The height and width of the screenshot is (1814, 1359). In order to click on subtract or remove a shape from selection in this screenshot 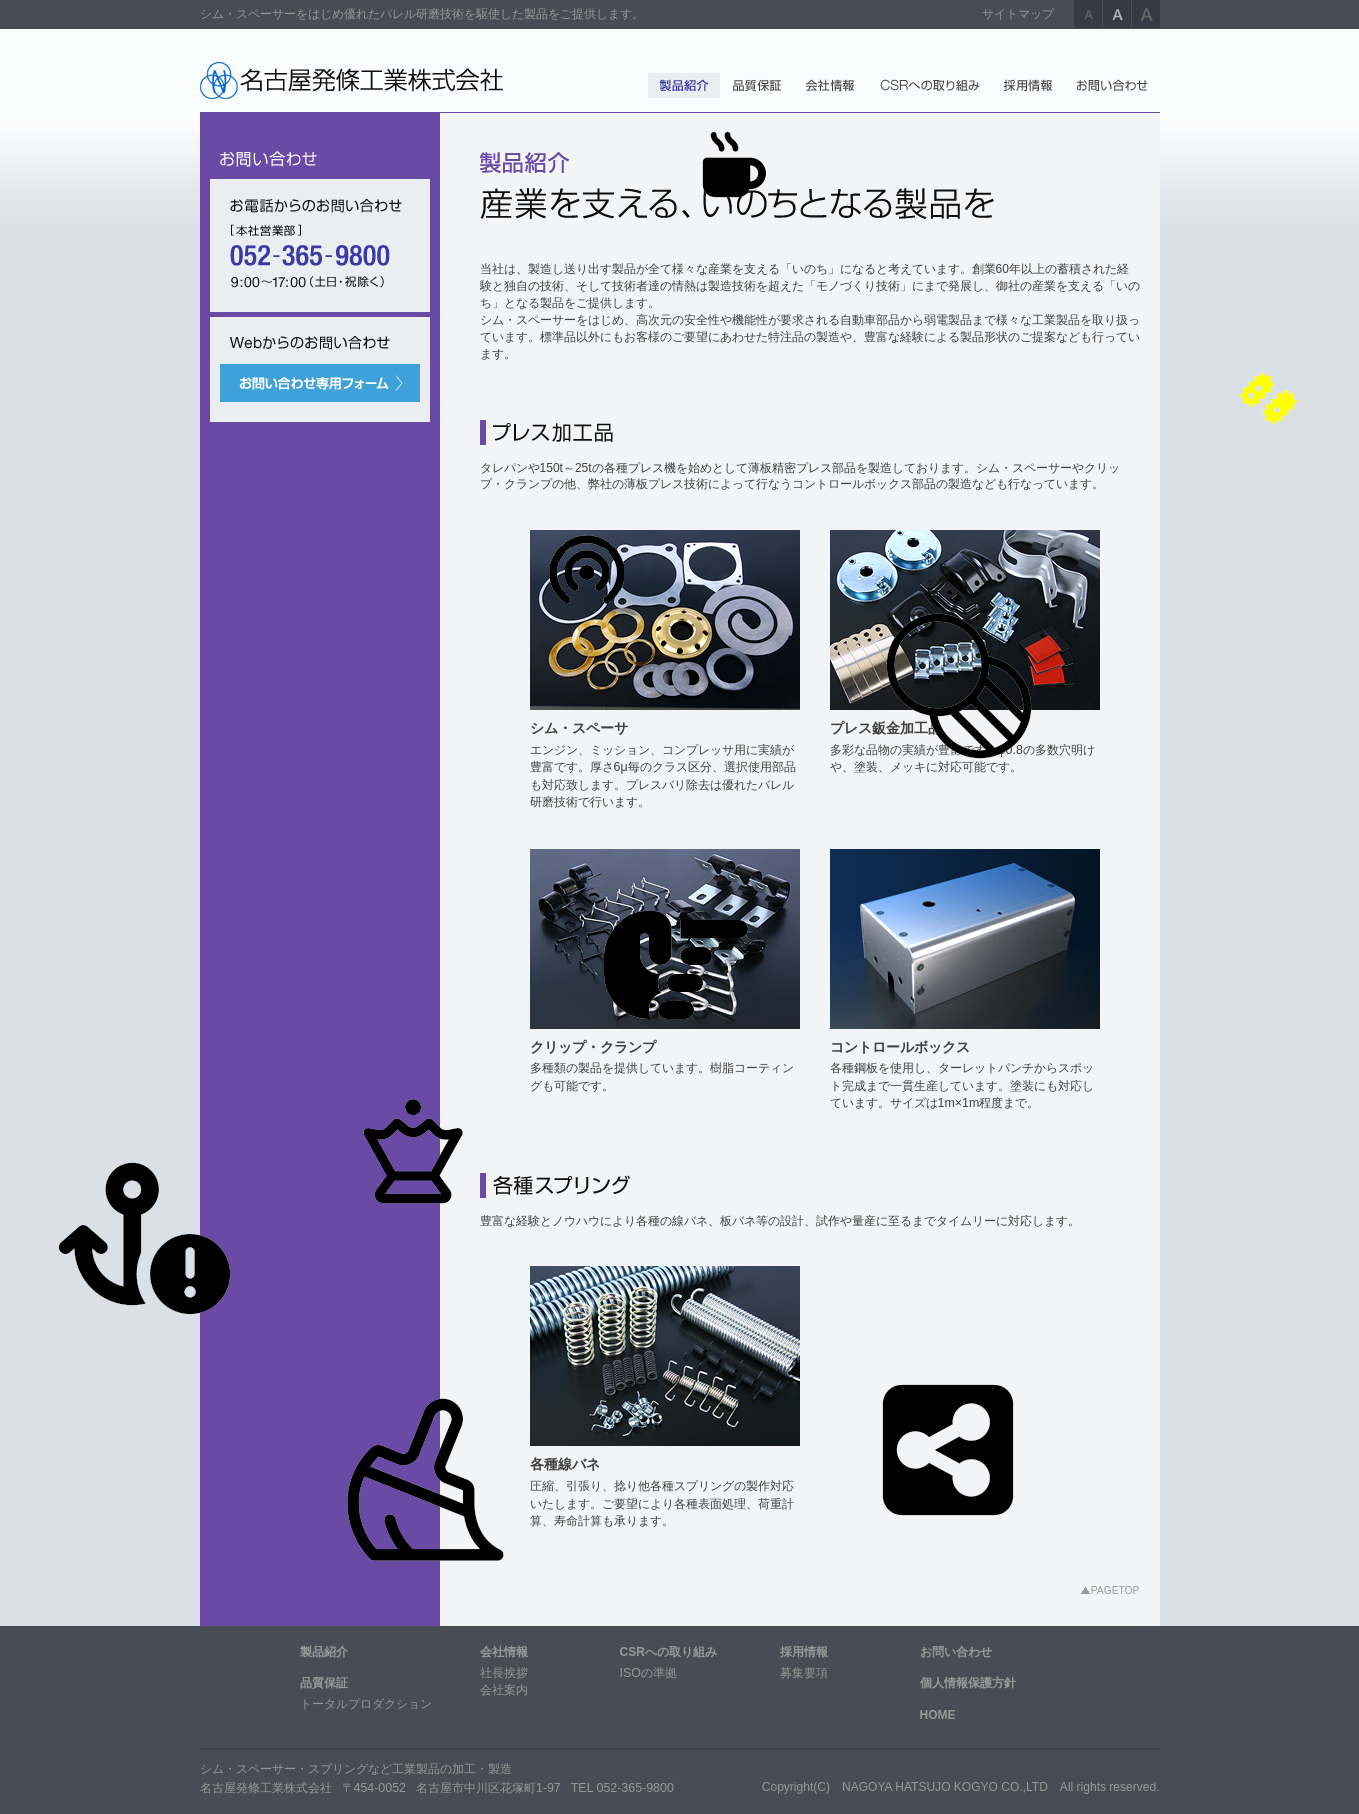, I will do `click(959, 686)`.